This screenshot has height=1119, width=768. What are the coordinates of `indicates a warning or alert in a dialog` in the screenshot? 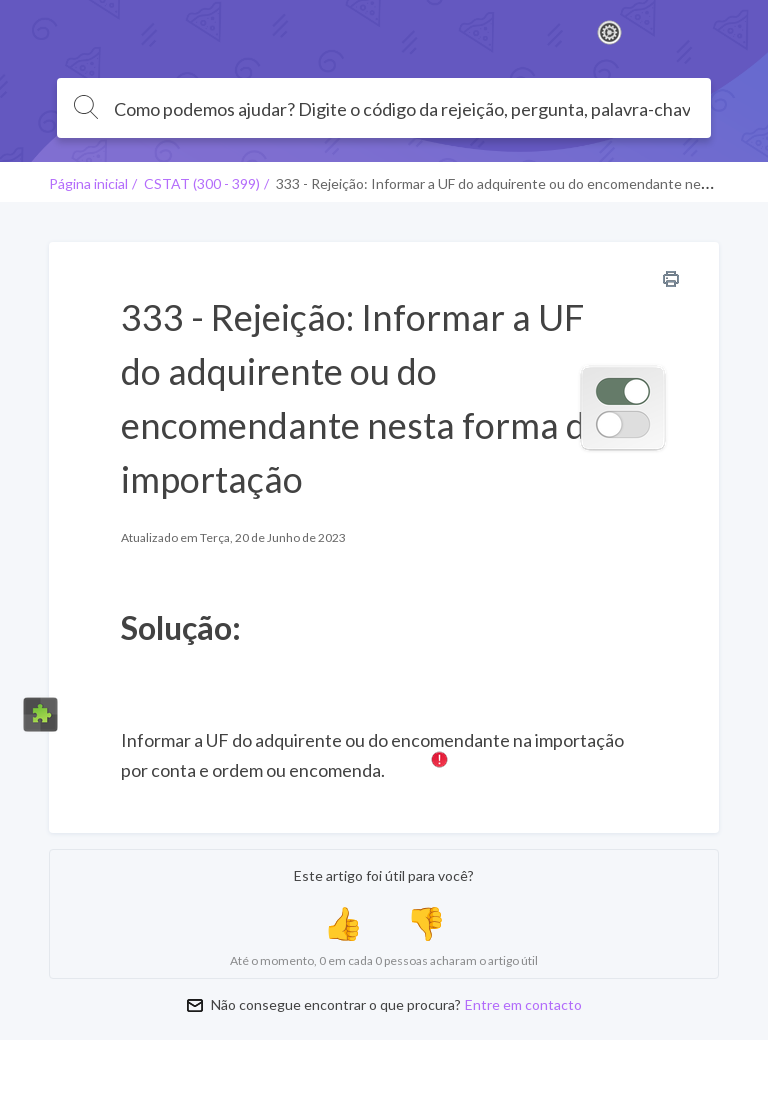 It's located at (439, 759).